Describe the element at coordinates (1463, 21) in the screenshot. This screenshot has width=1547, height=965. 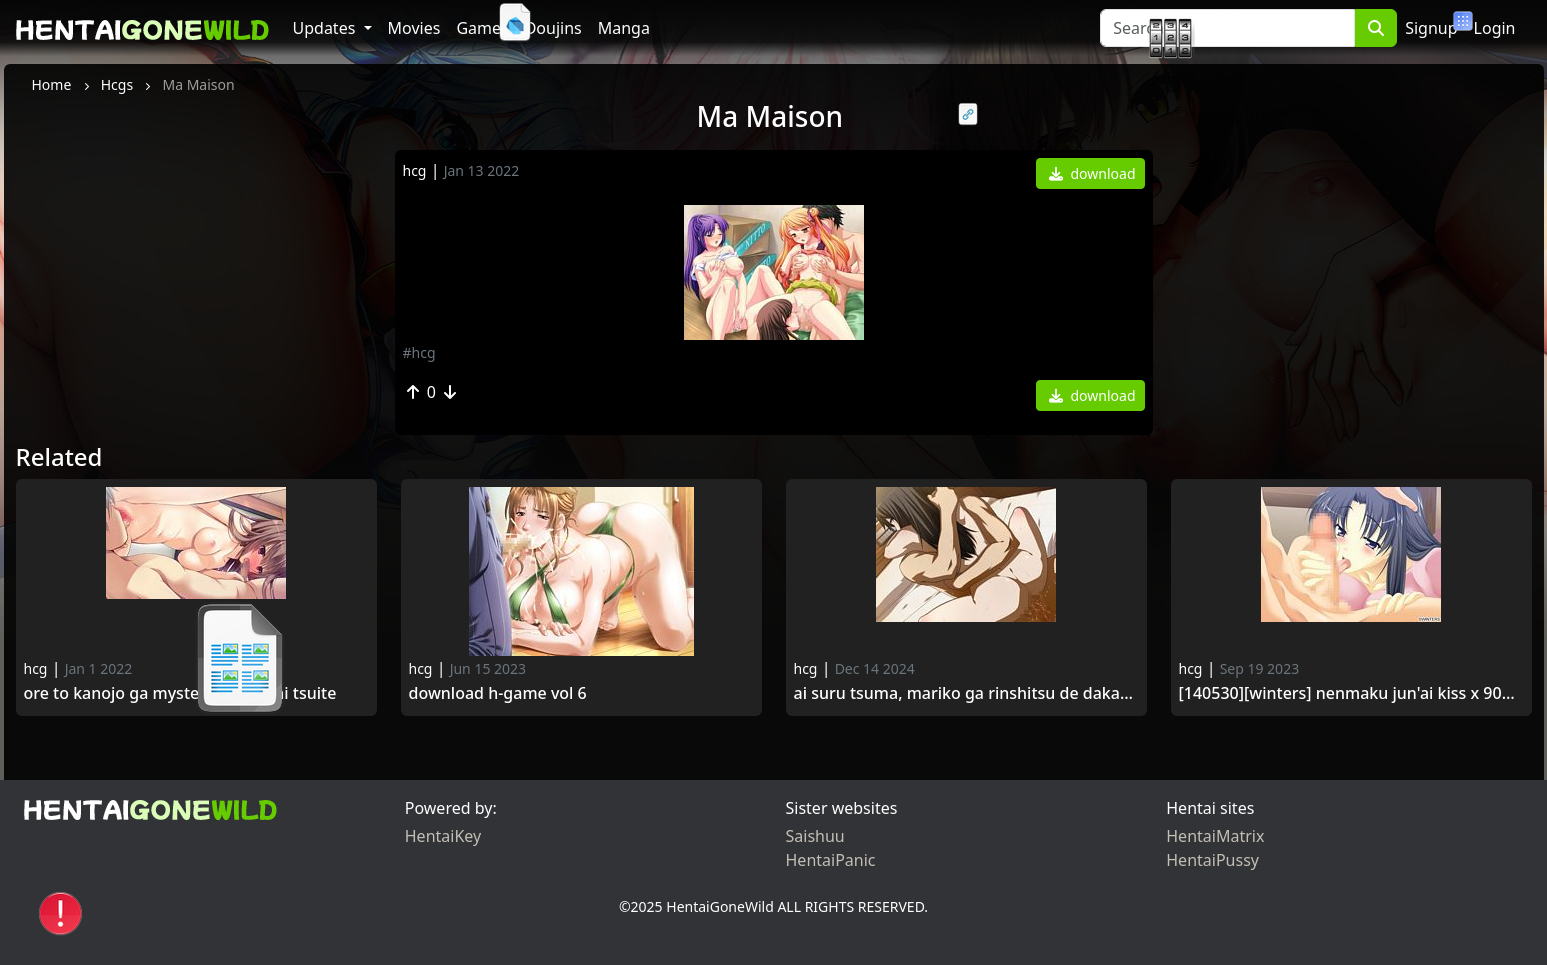
I see `view other applications` at that location.